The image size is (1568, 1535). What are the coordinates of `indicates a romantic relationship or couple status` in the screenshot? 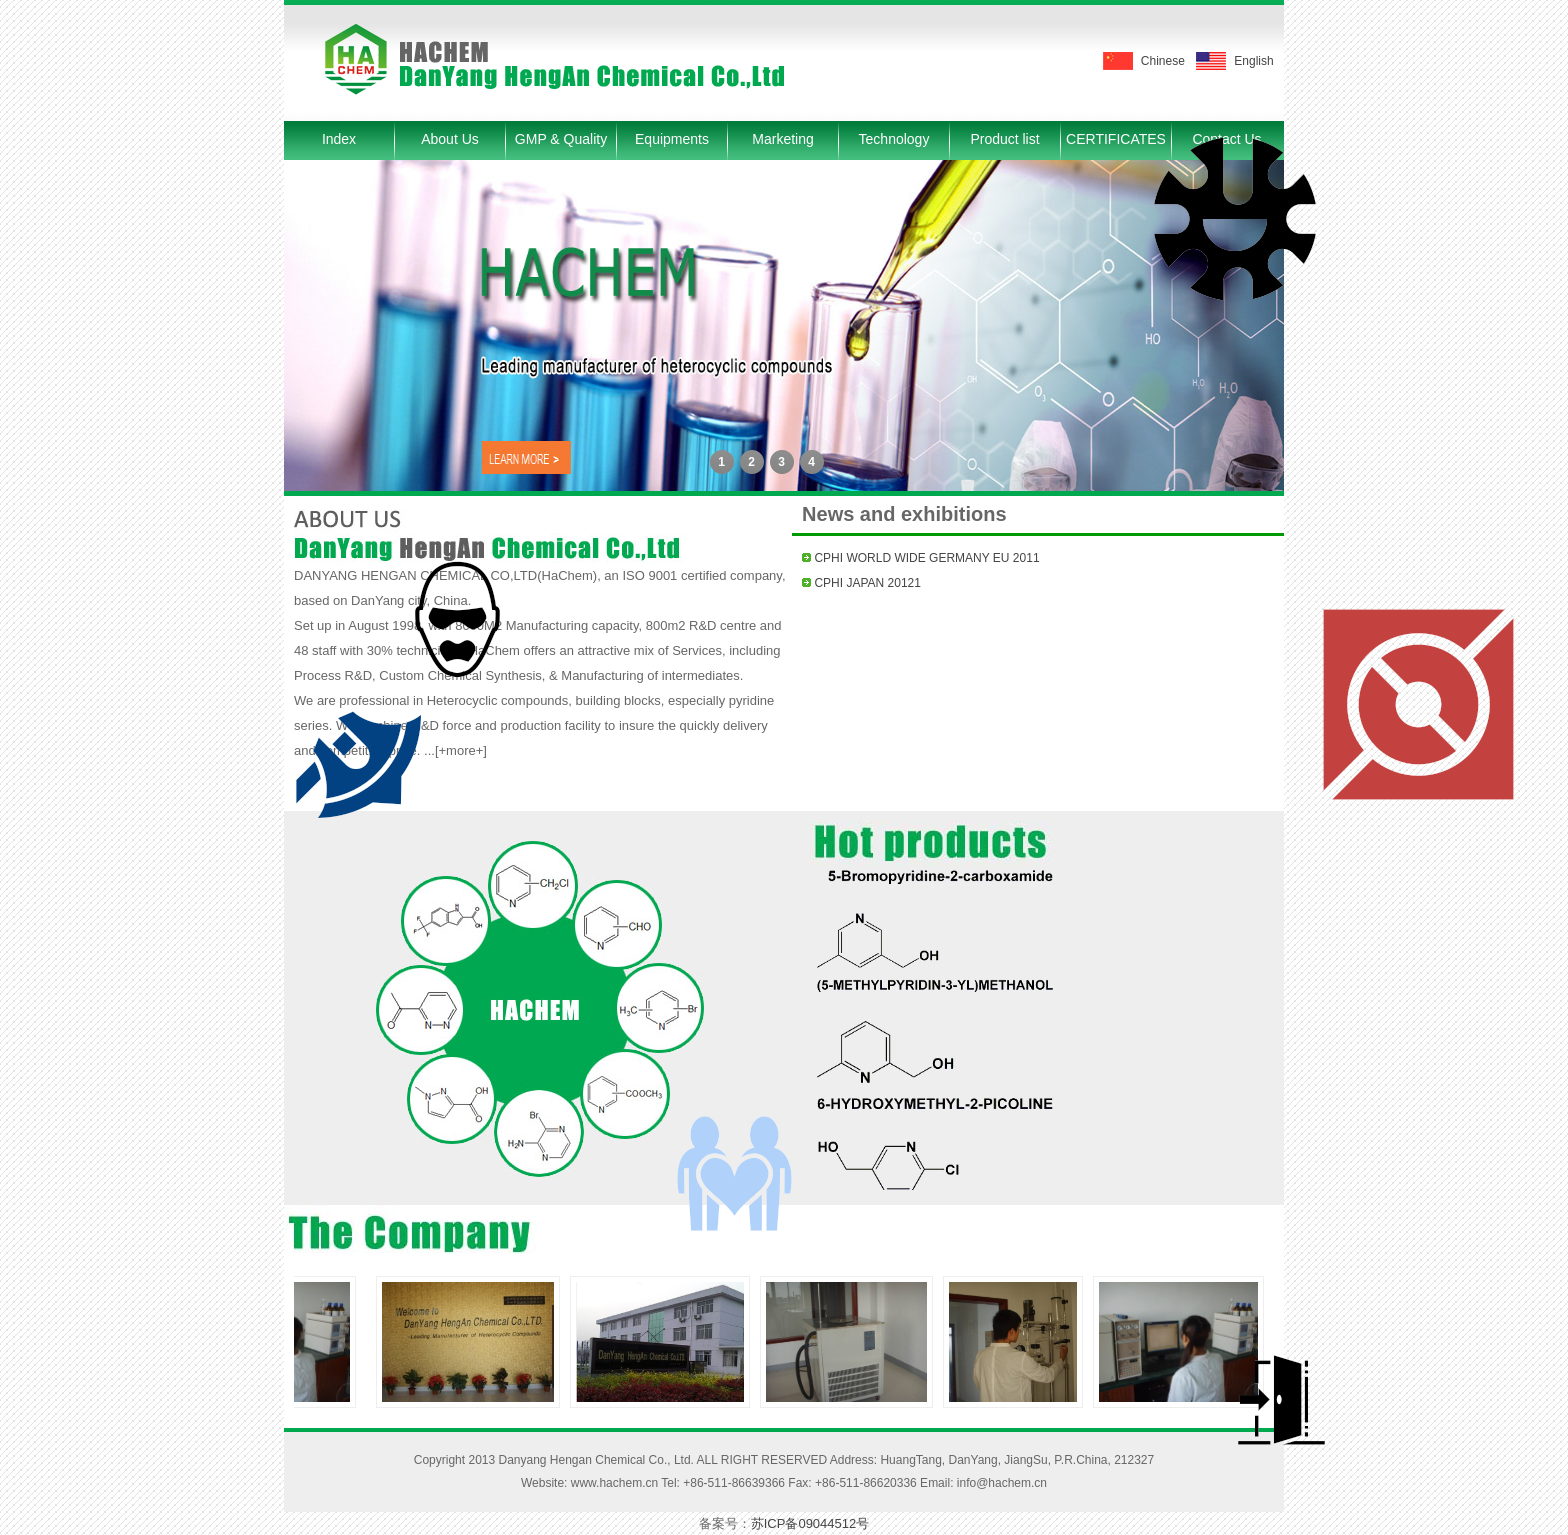 It's located at (734, 1173).